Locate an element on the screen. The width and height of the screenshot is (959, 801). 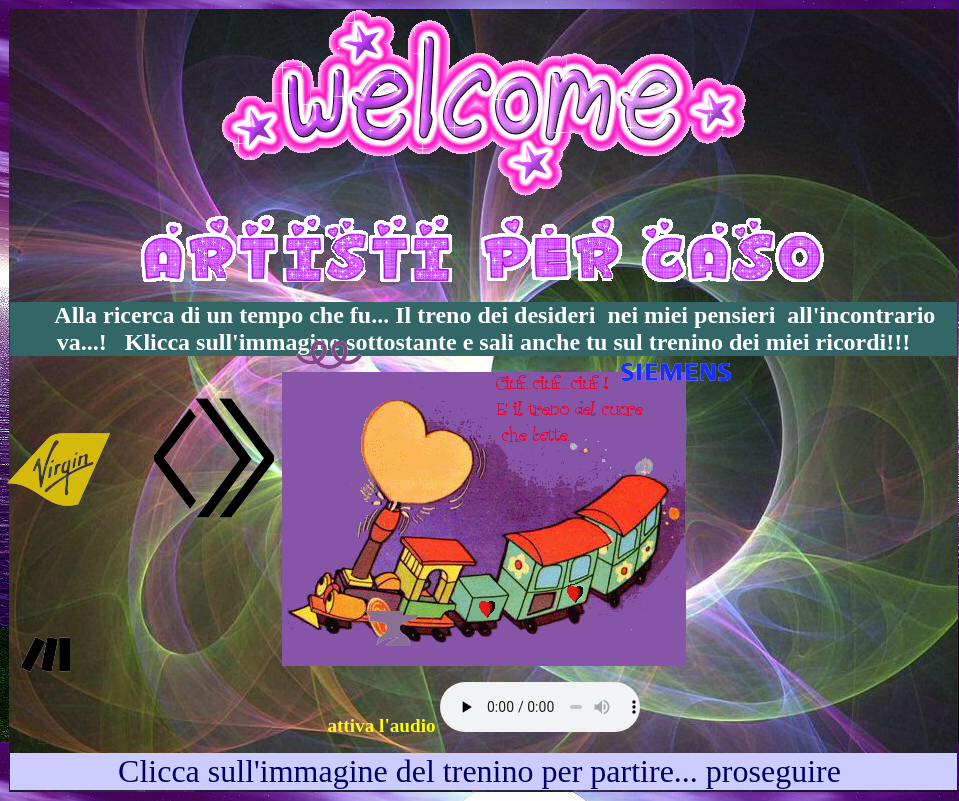
virgin atlantic airline logo is located at coordinates (58, 469).